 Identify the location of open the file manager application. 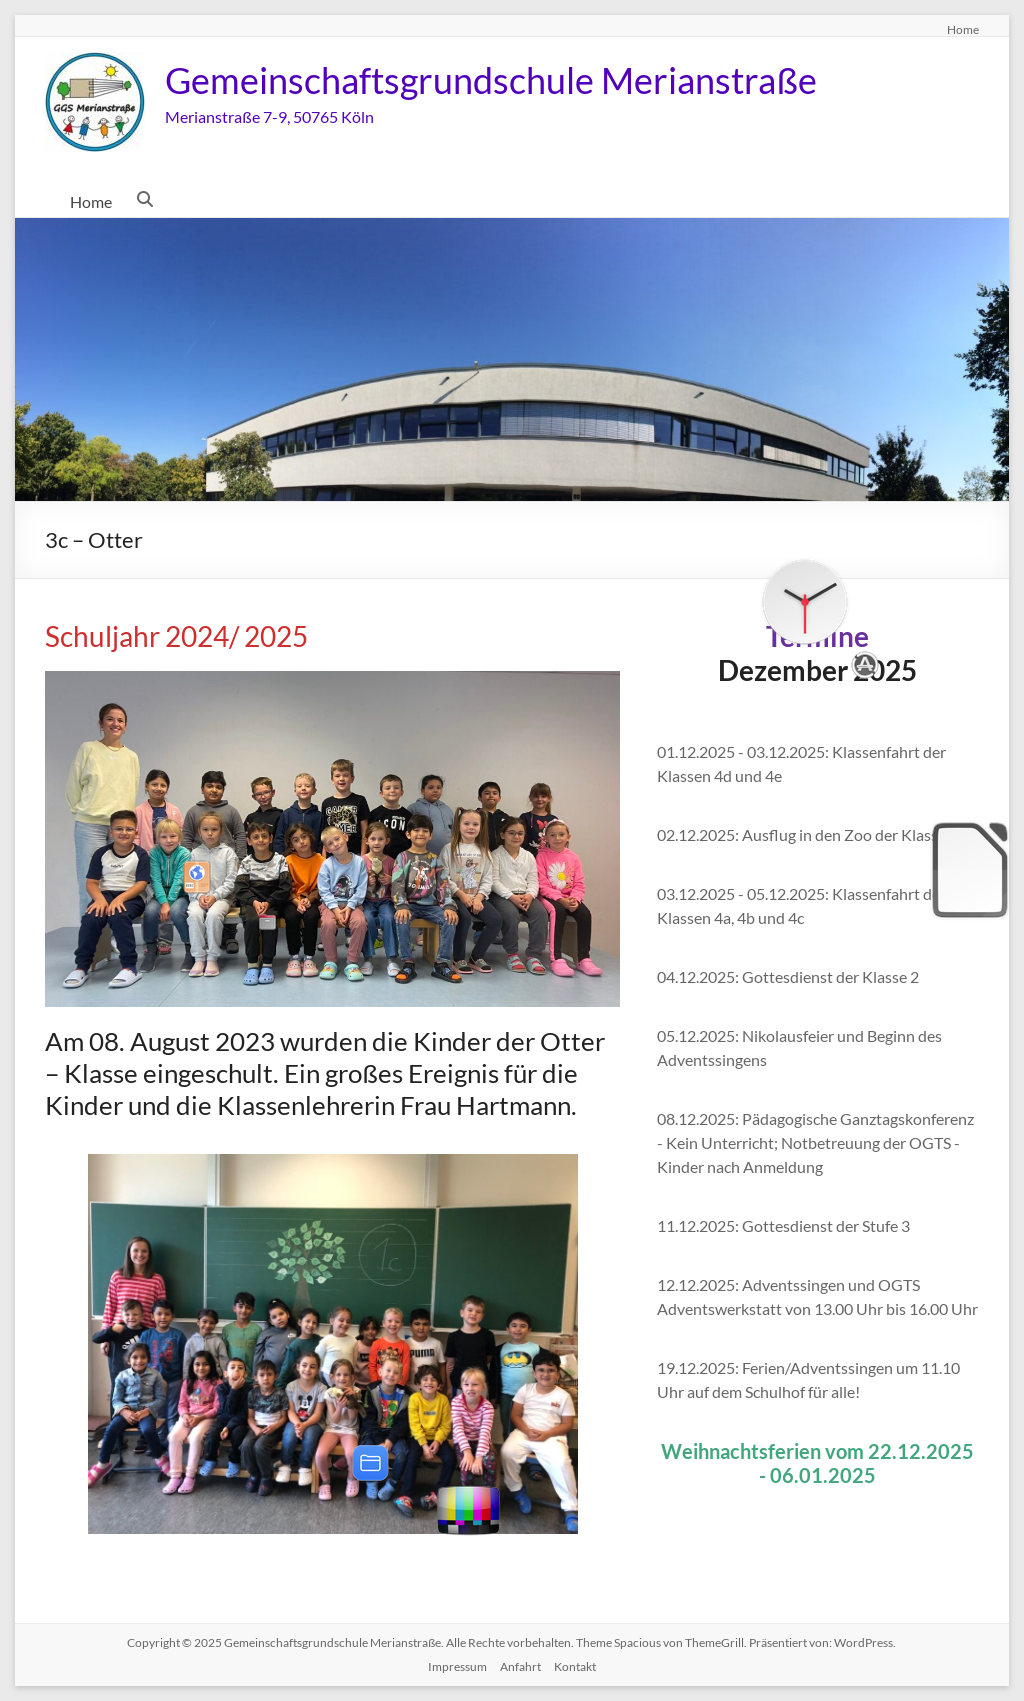
(267, 921).